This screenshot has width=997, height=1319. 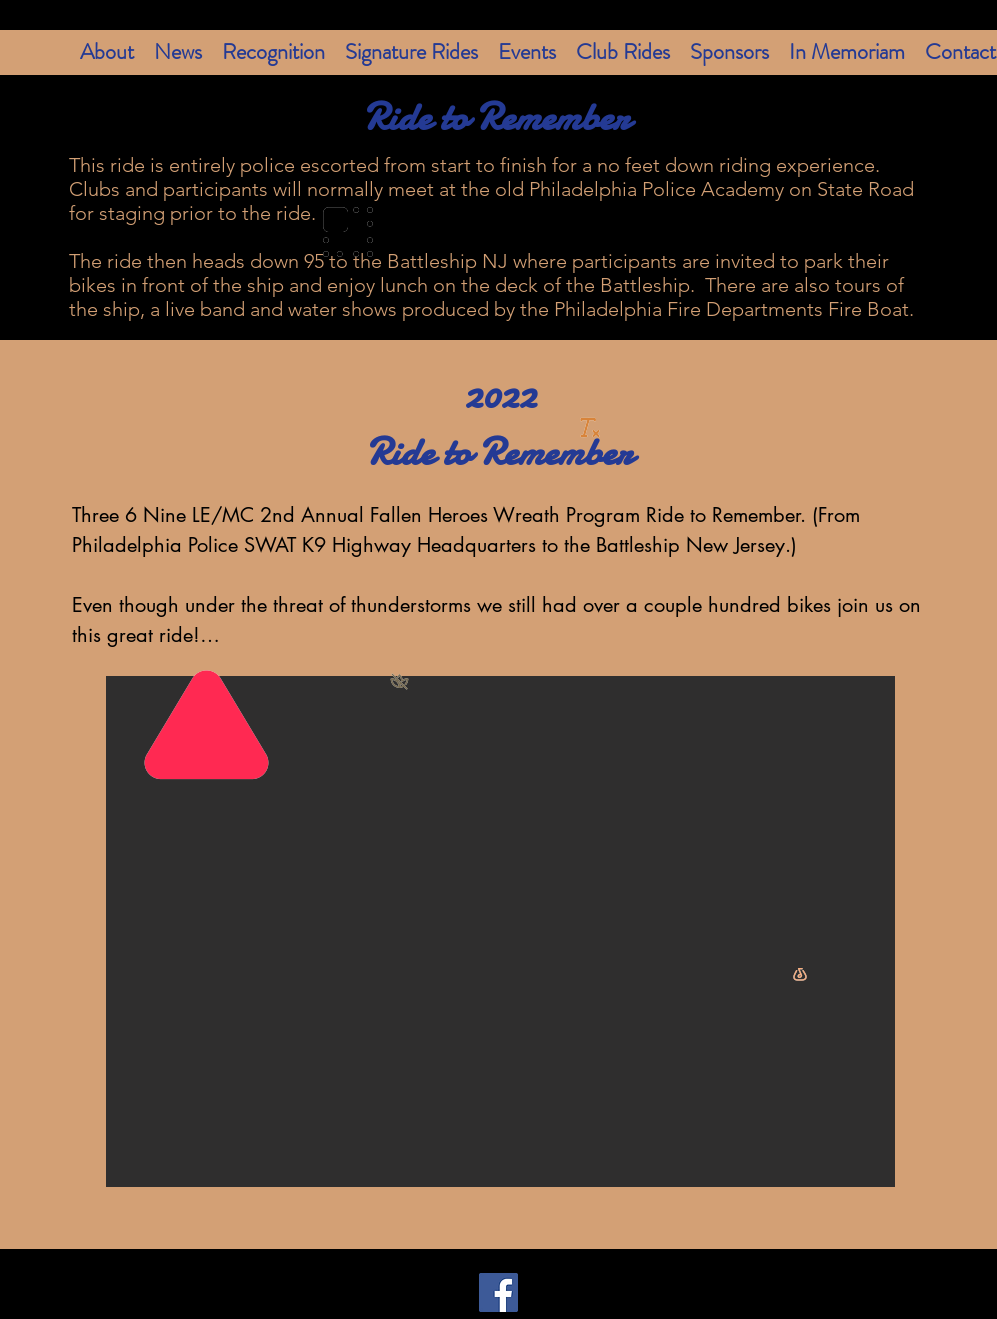 What do you see at coordinates (587, 427) in the screenshot?
I see `clear text formatting` at bounding box center [587, 427].